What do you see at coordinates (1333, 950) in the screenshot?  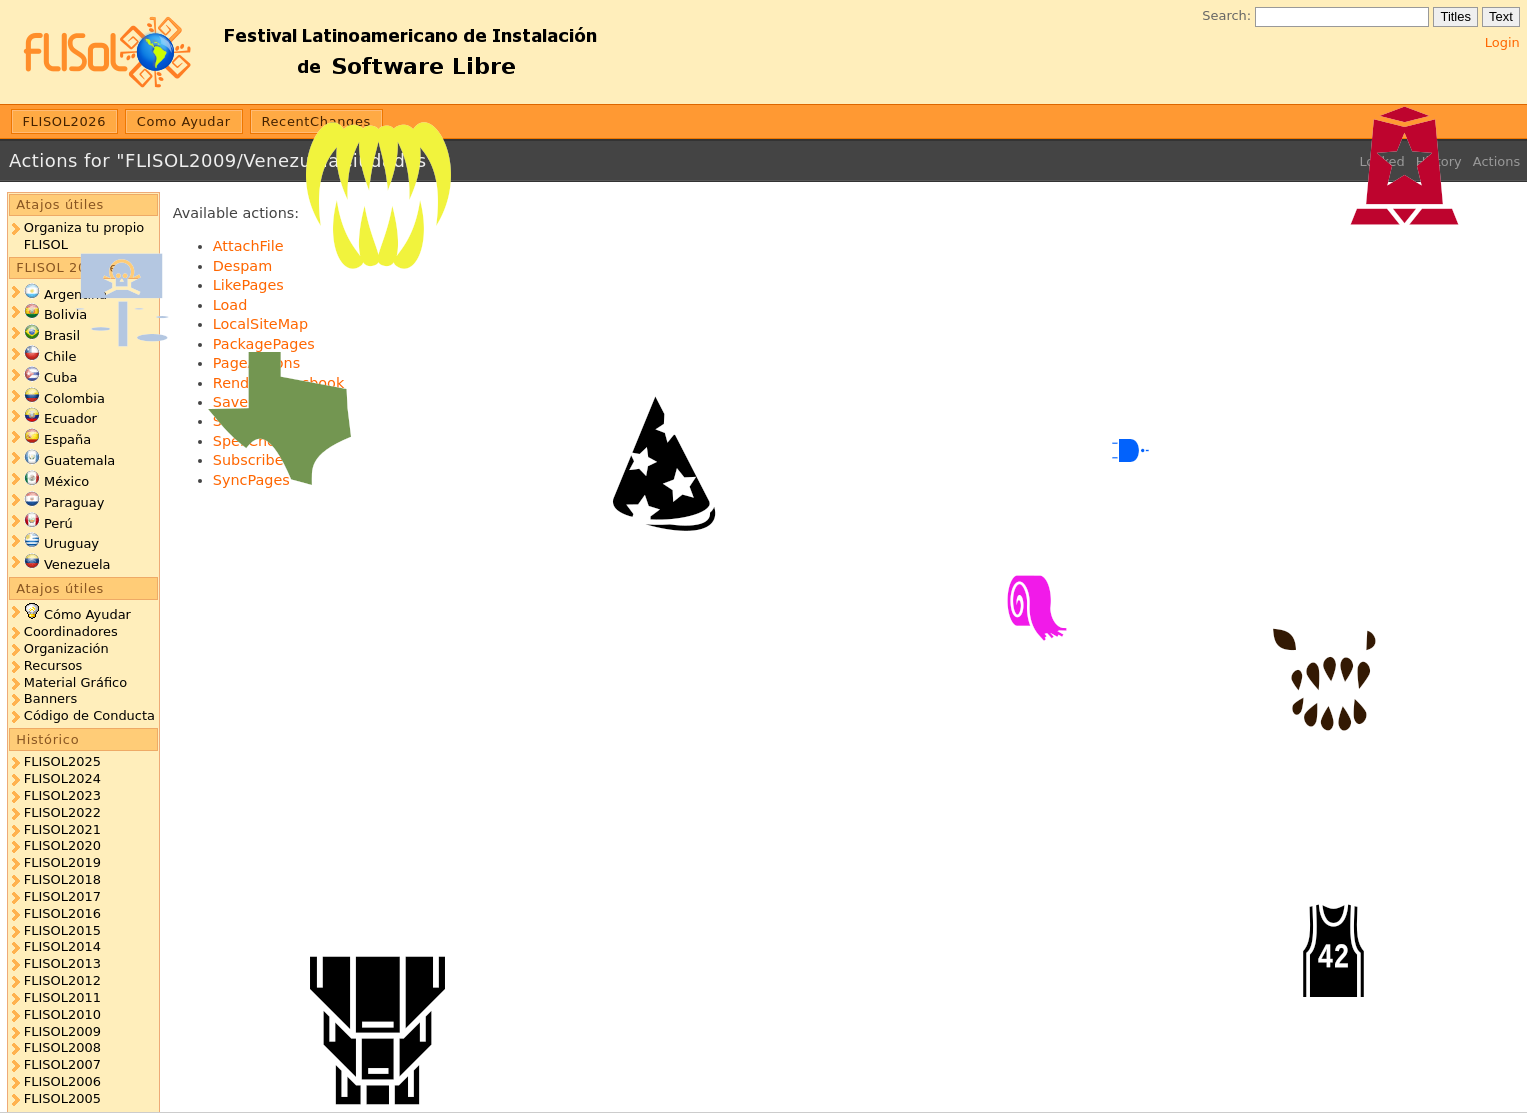 I see `view team roster or player information` at bounding box center [1333, 950].